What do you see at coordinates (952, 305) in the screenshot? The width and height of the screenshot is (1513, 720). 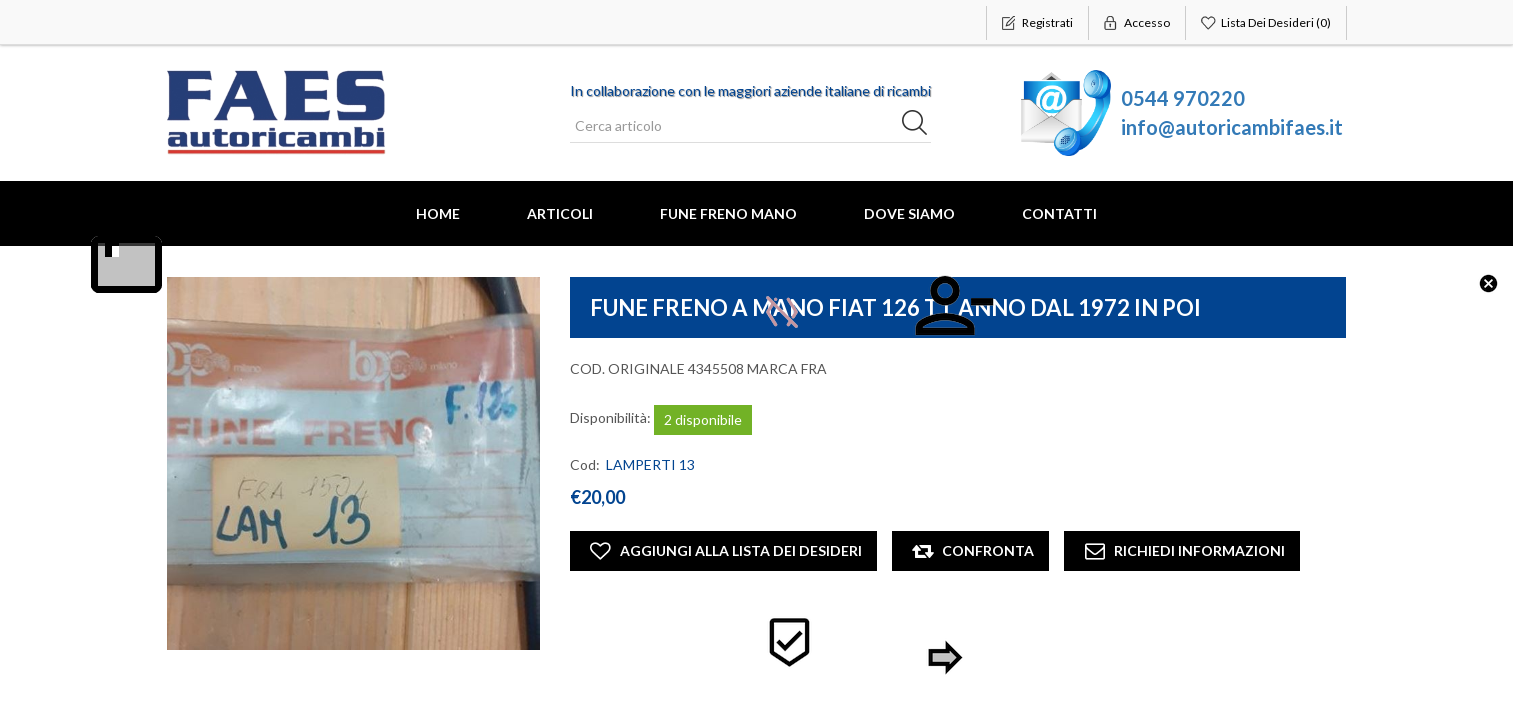 I see `remove a contact or friend` at bounding box center [952, 305].